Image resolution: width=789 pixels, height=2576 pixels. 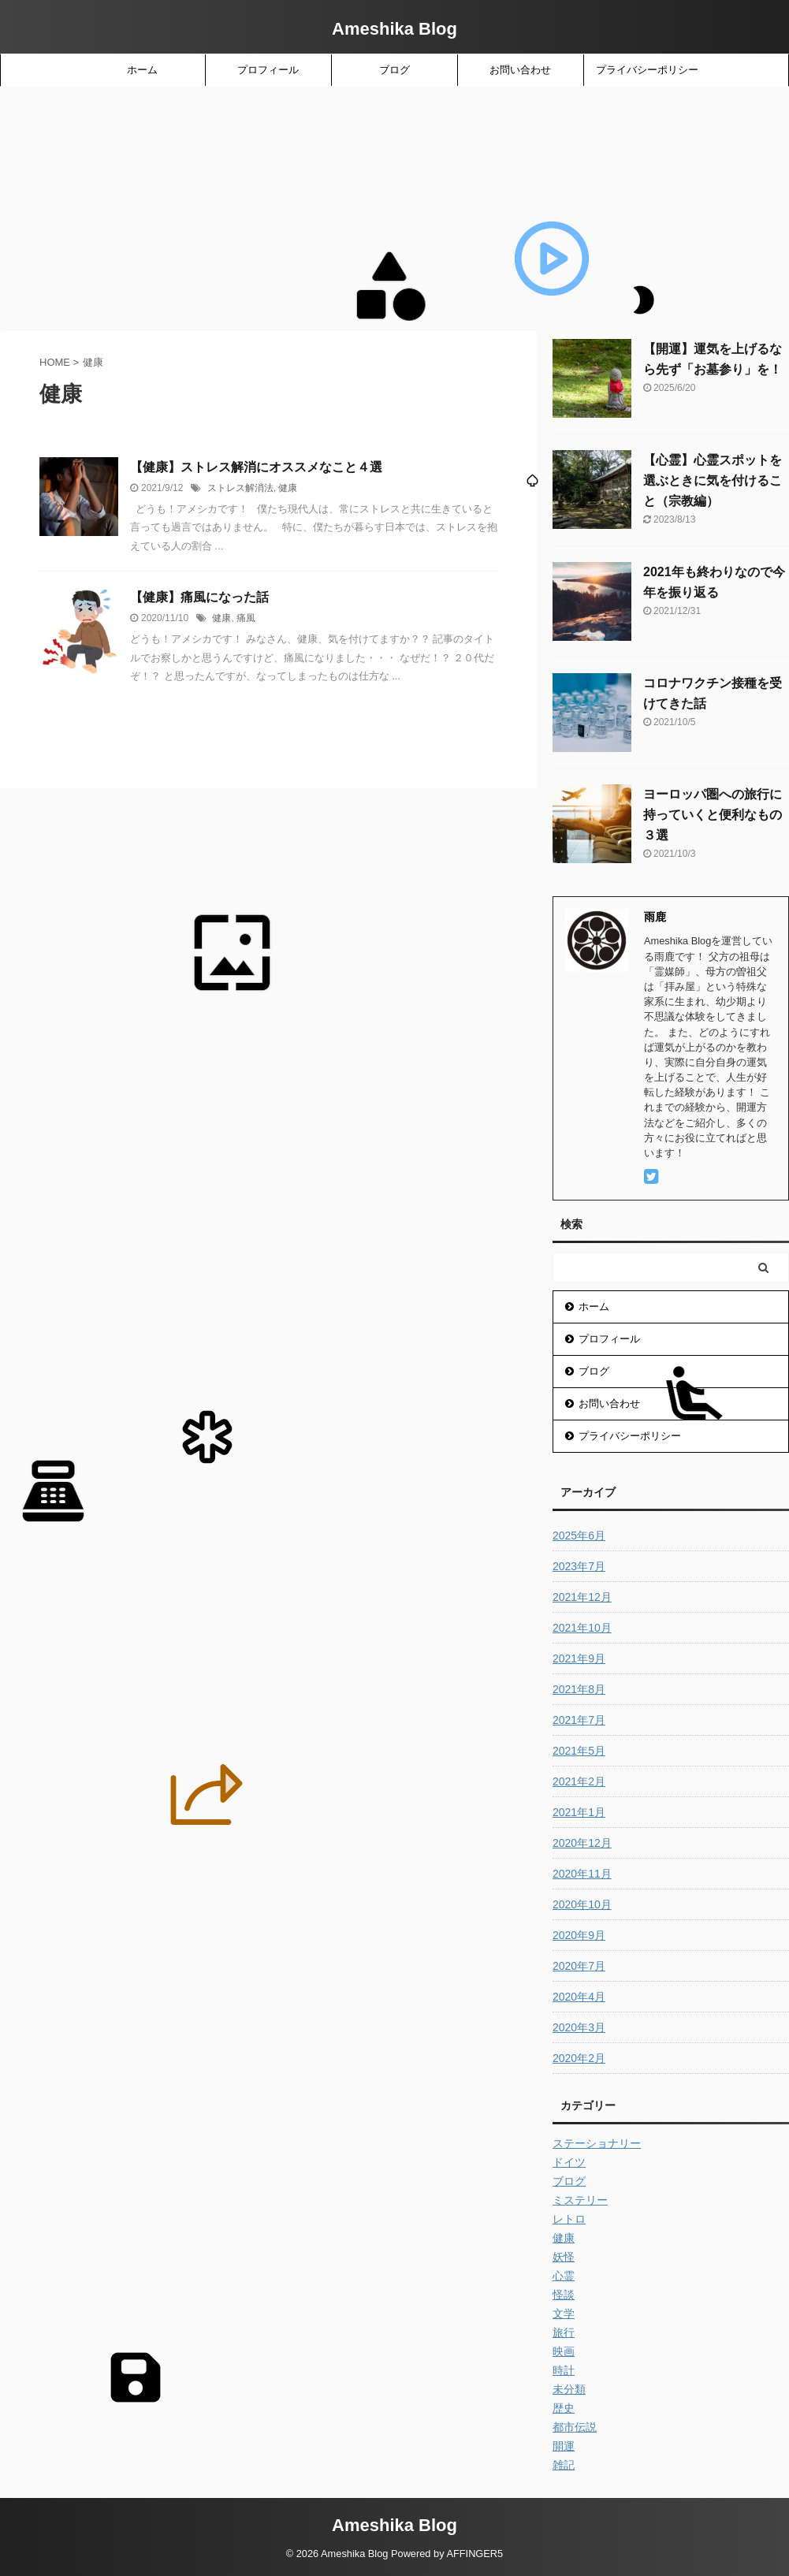 I want to click on toggle dark mode or night theme, so click(x=642, y=300).